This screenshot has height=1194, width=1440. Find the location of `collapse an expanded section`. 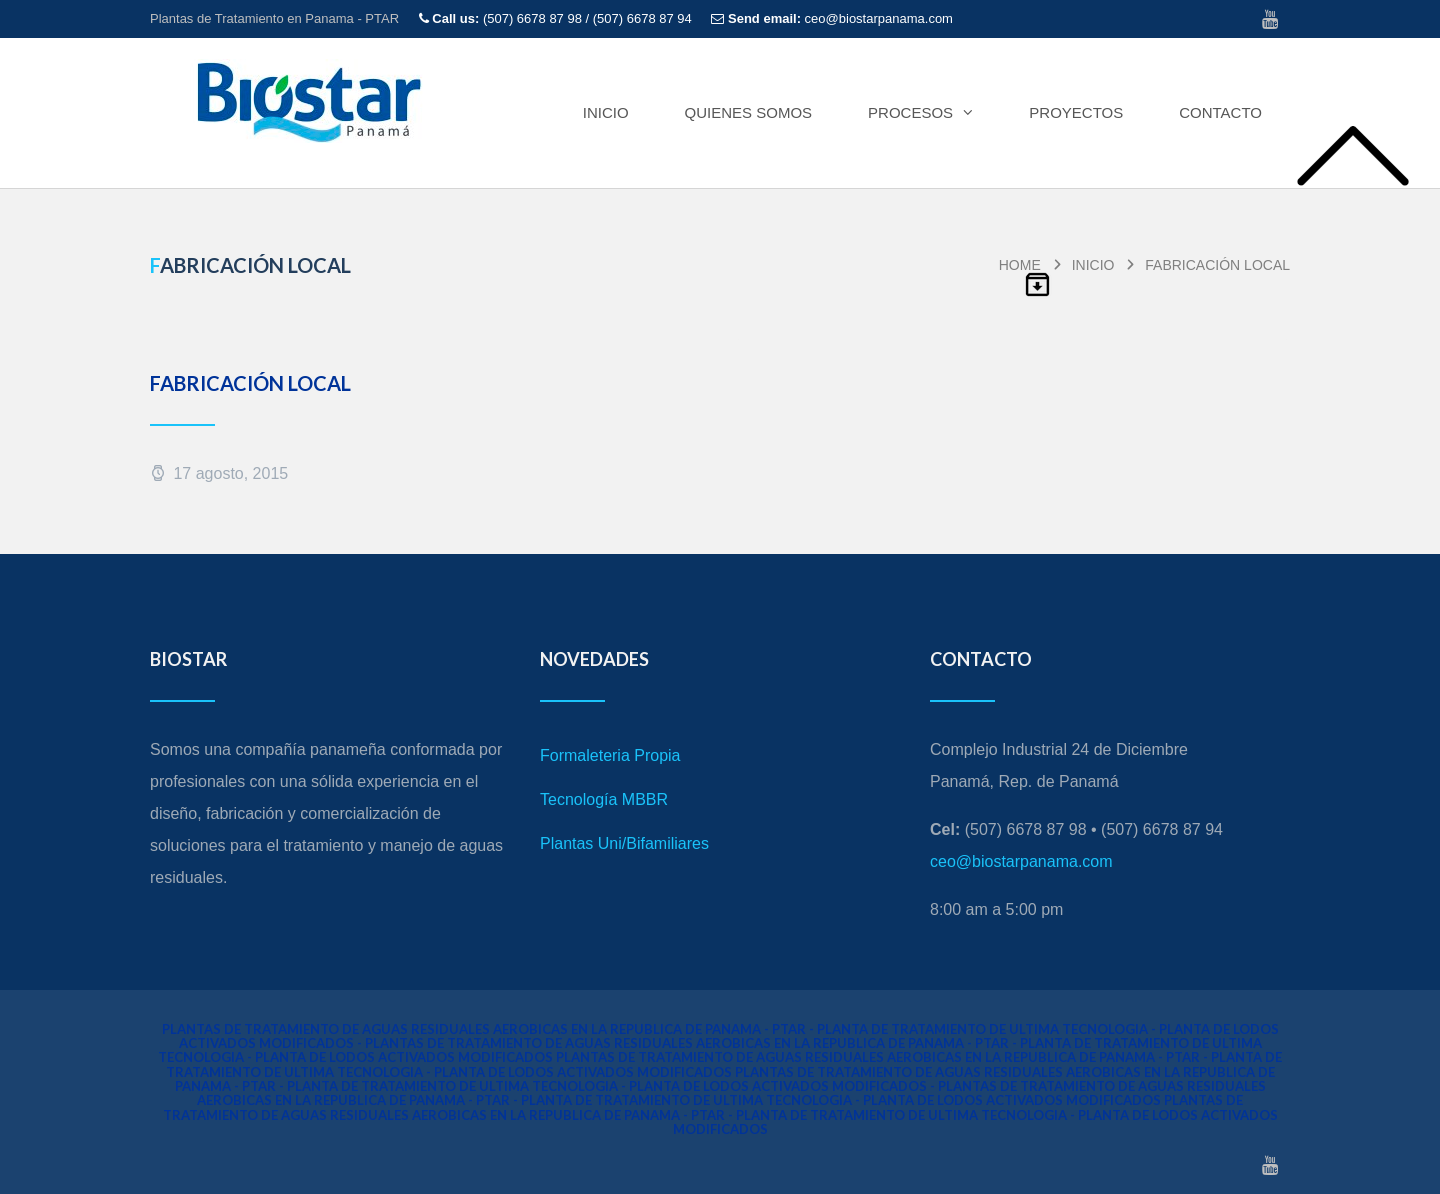

collapse an expanded section is located at coordinates (1353, 161).